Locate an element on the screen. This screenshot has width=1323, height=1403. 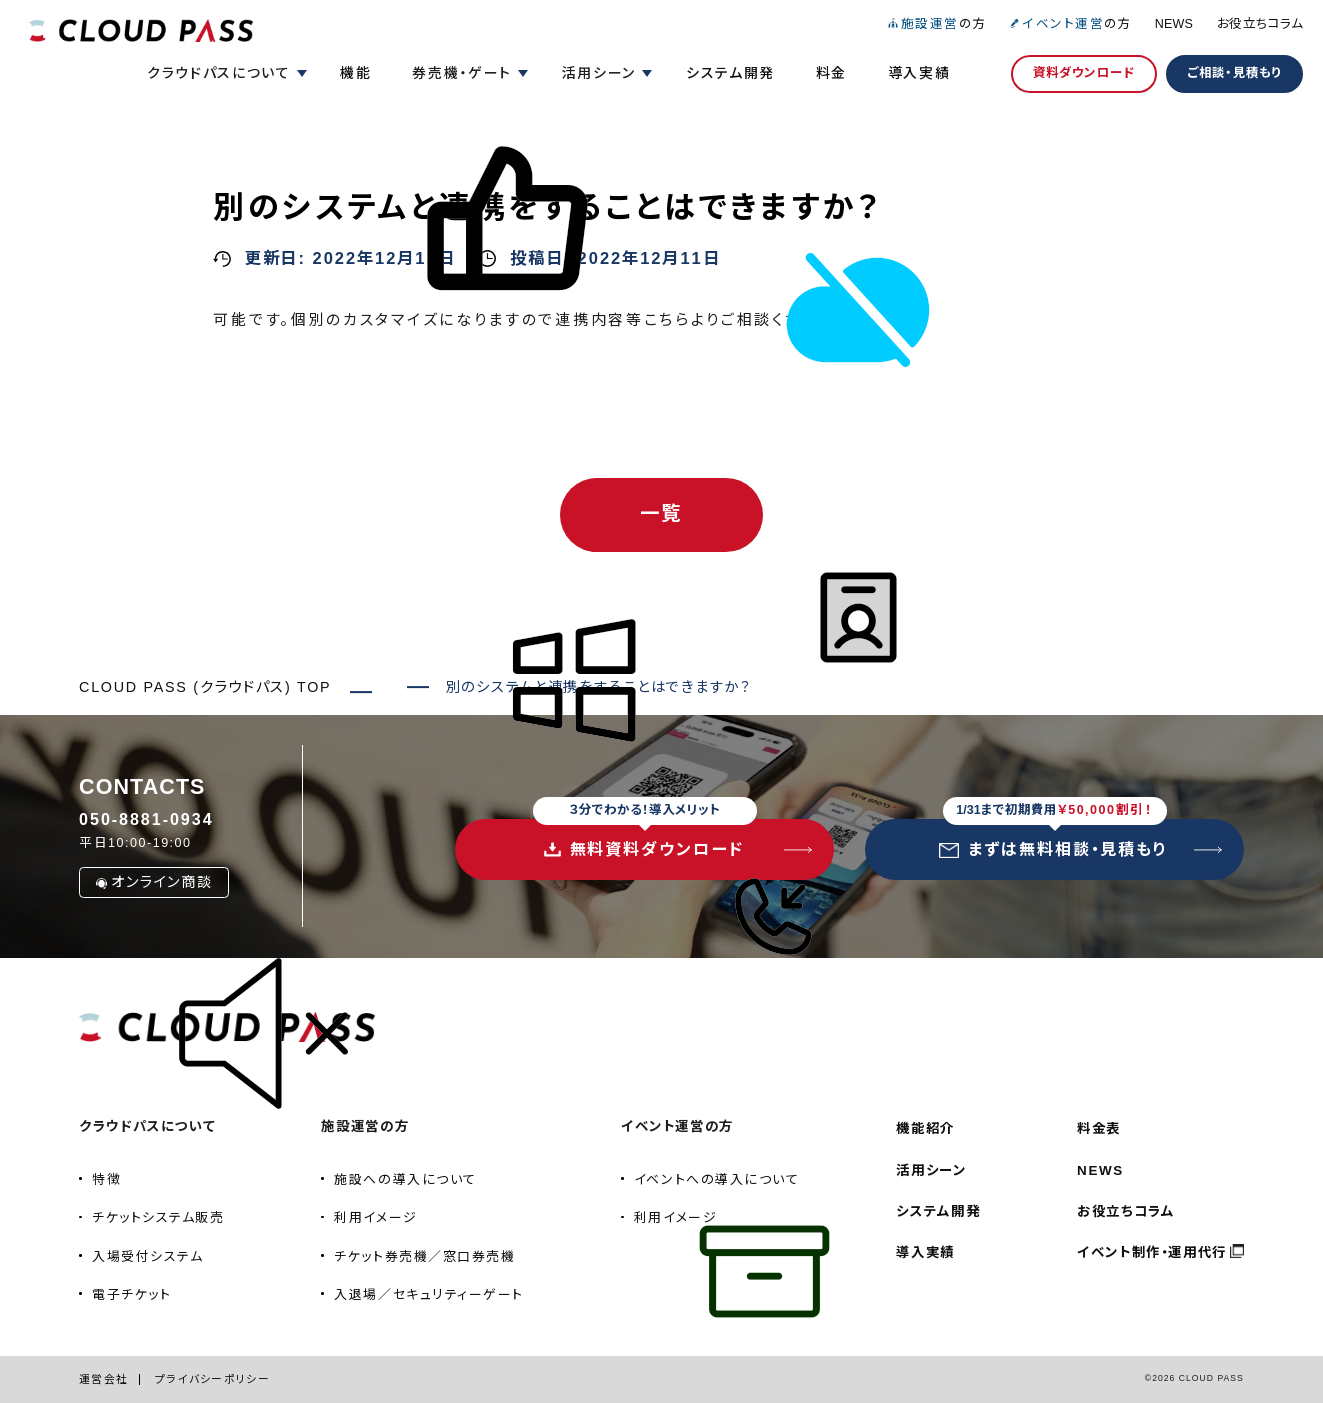
mute audio or sound is located at coordinates (254, 1033).